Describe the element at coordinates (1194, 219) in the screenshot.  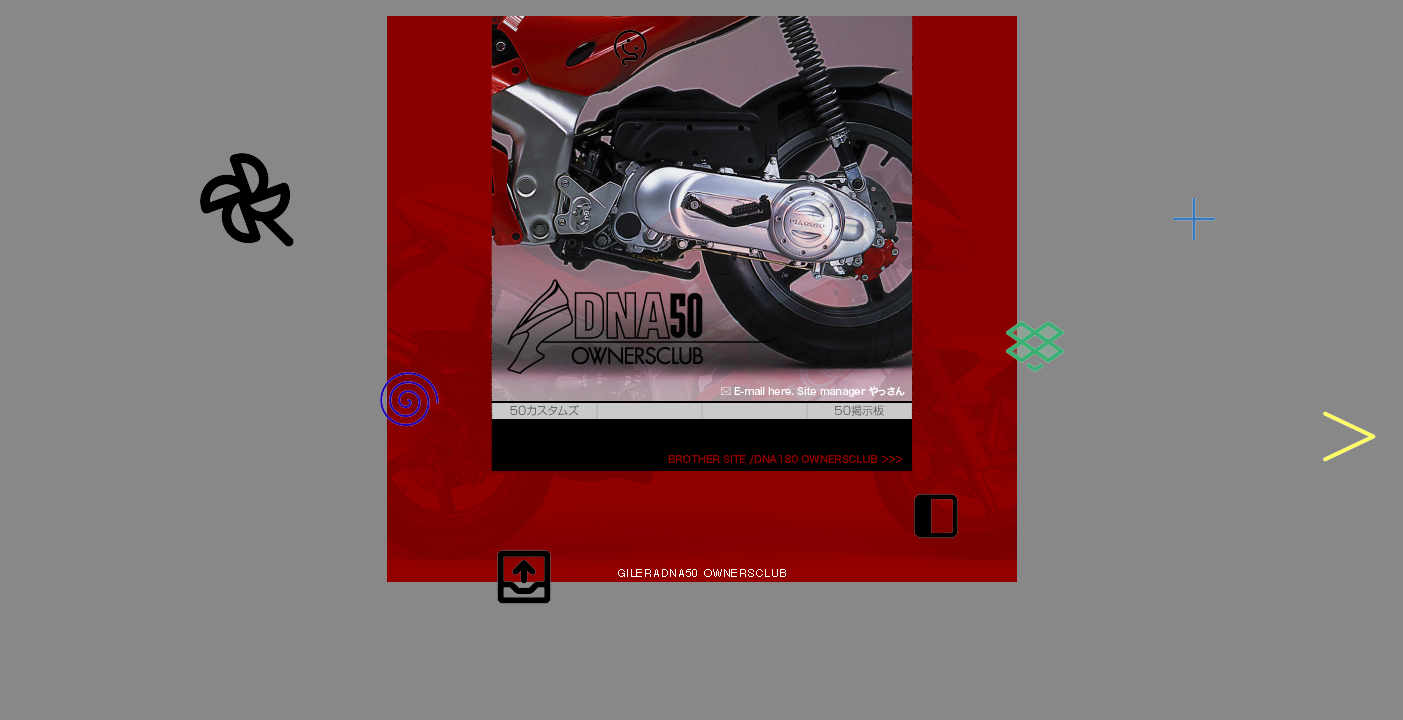
I see `add a new item` at that location.